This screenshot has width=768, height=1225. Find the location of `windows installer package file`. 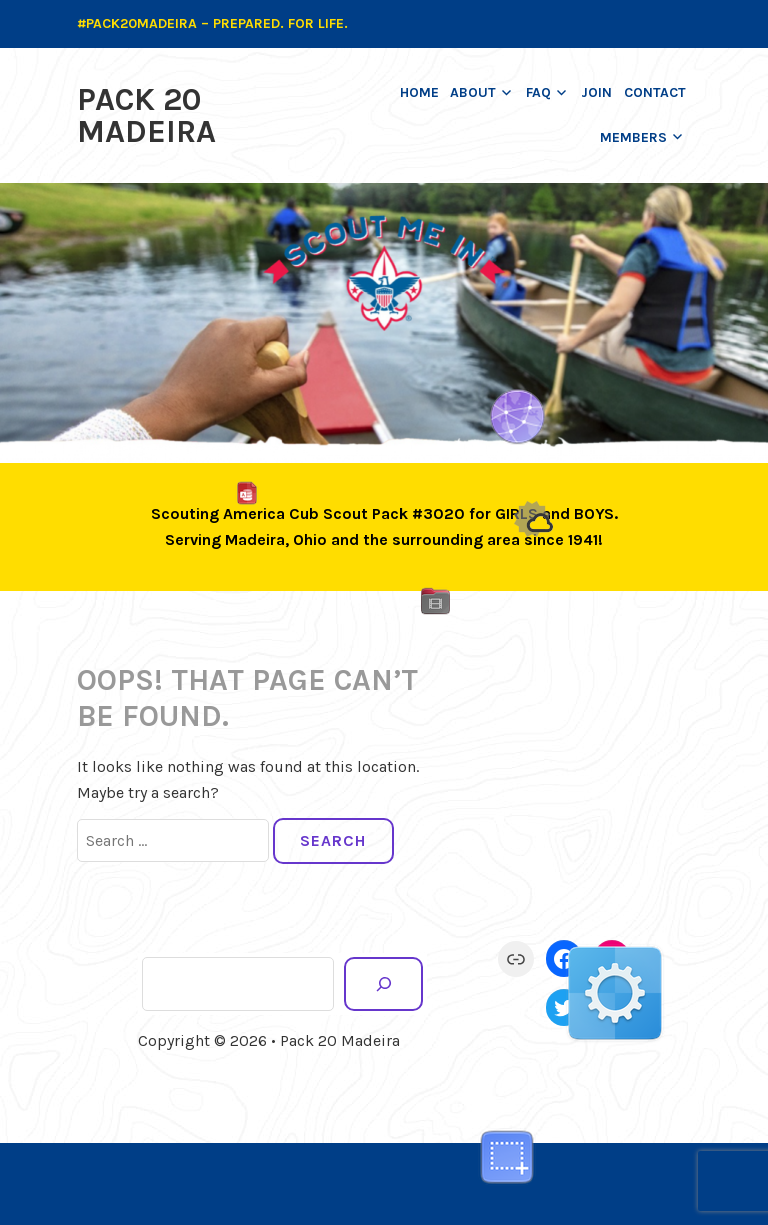

windows installer package file is located at coordinates (615, 993).